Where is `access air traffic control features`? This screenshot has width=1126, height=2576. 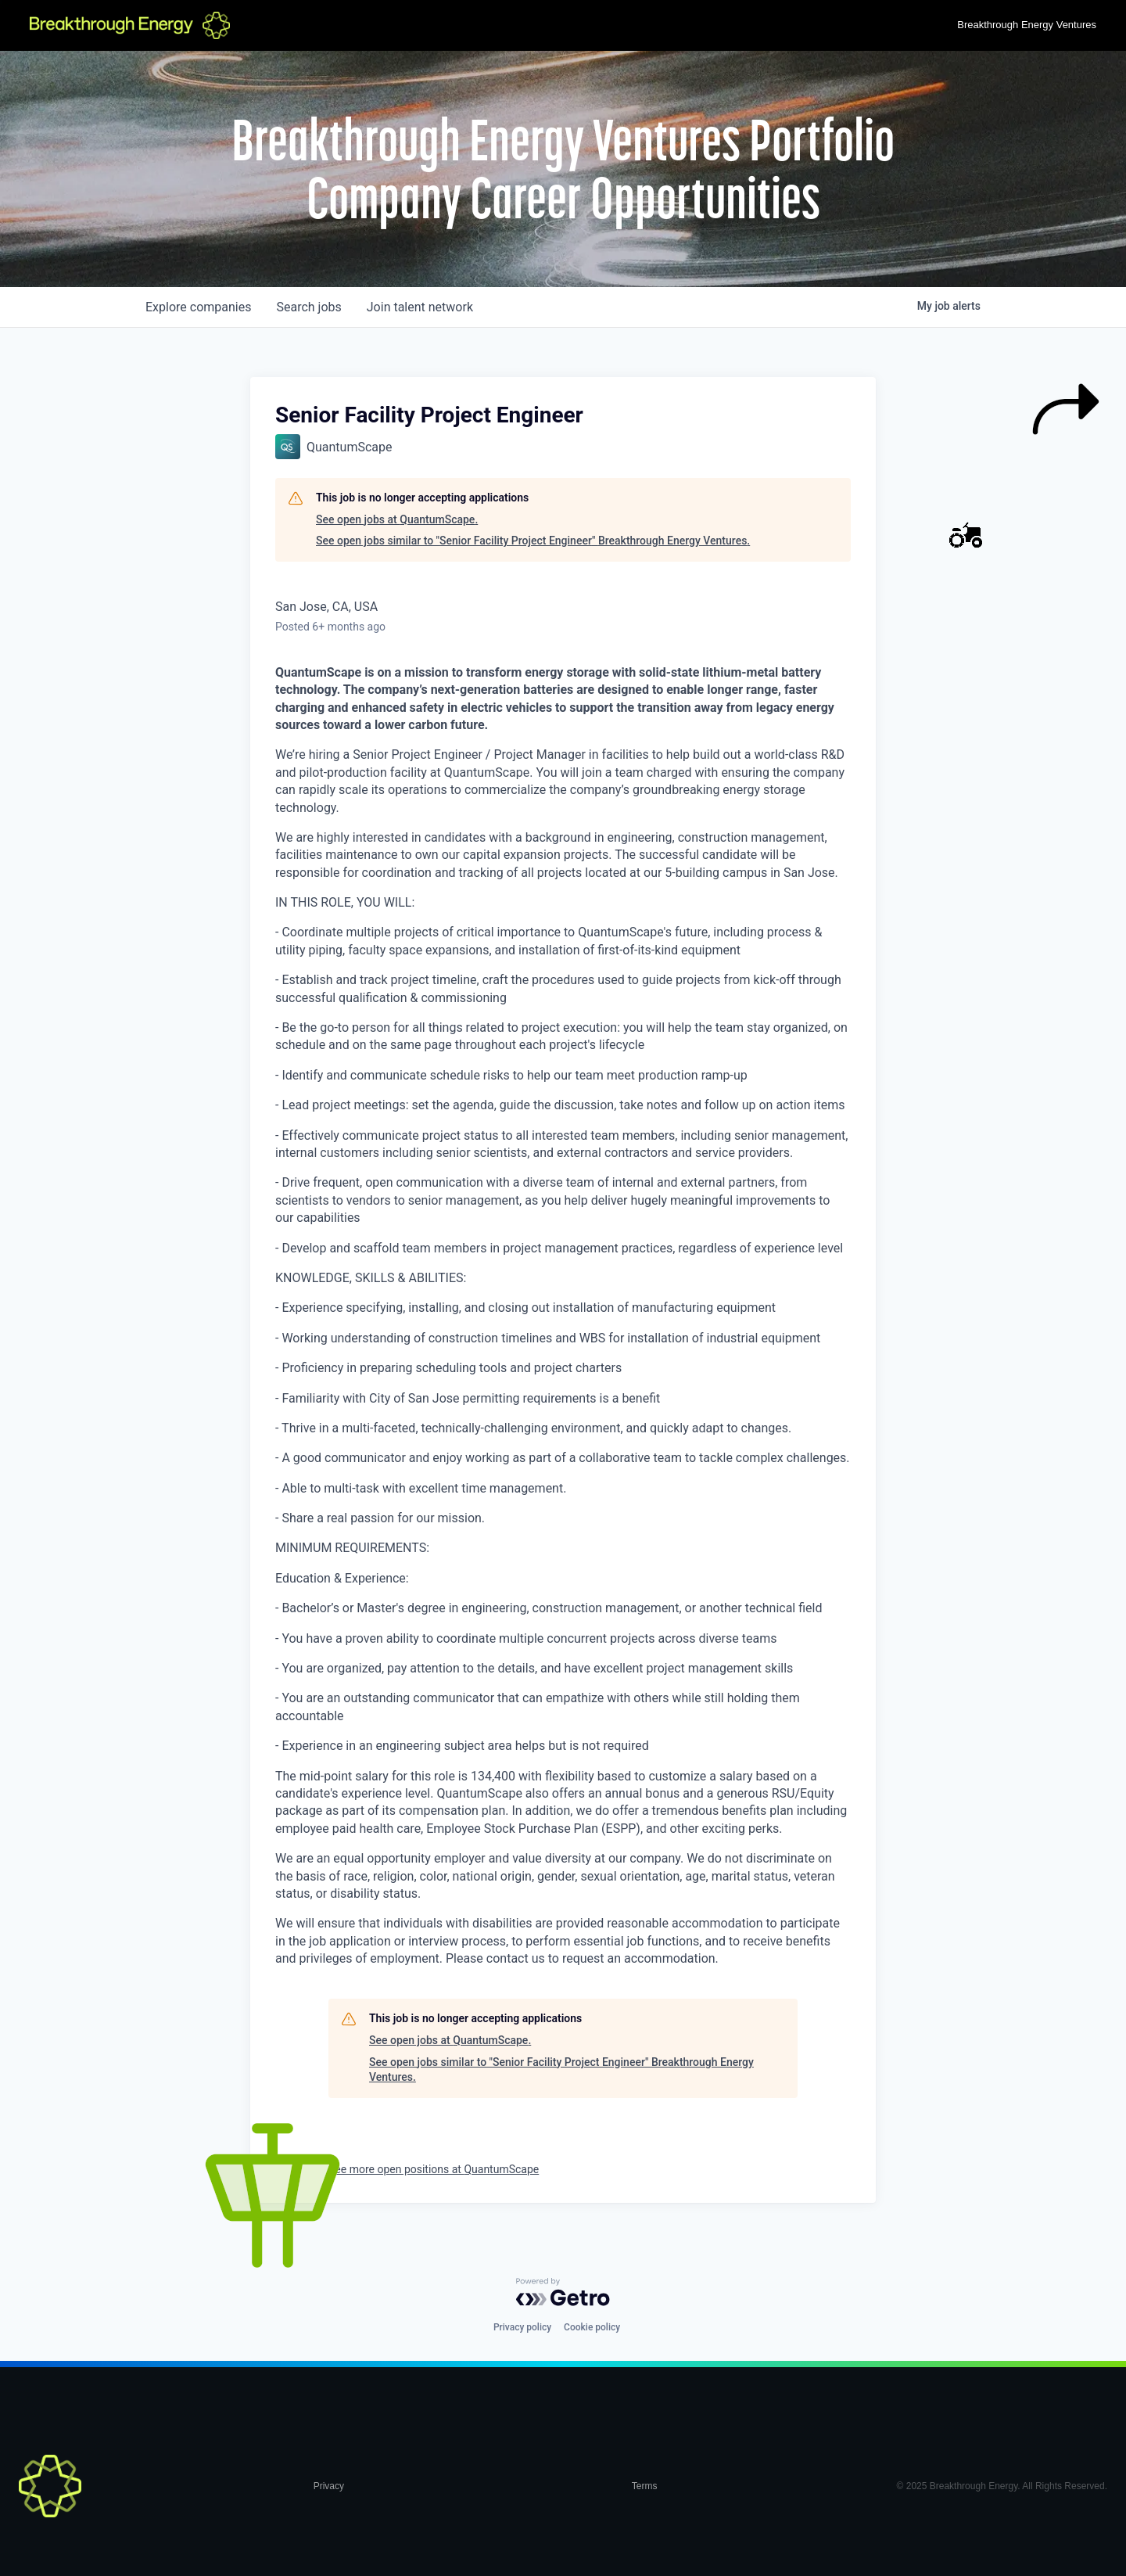 access air traffic control features is located at coordinates (272, 2195).